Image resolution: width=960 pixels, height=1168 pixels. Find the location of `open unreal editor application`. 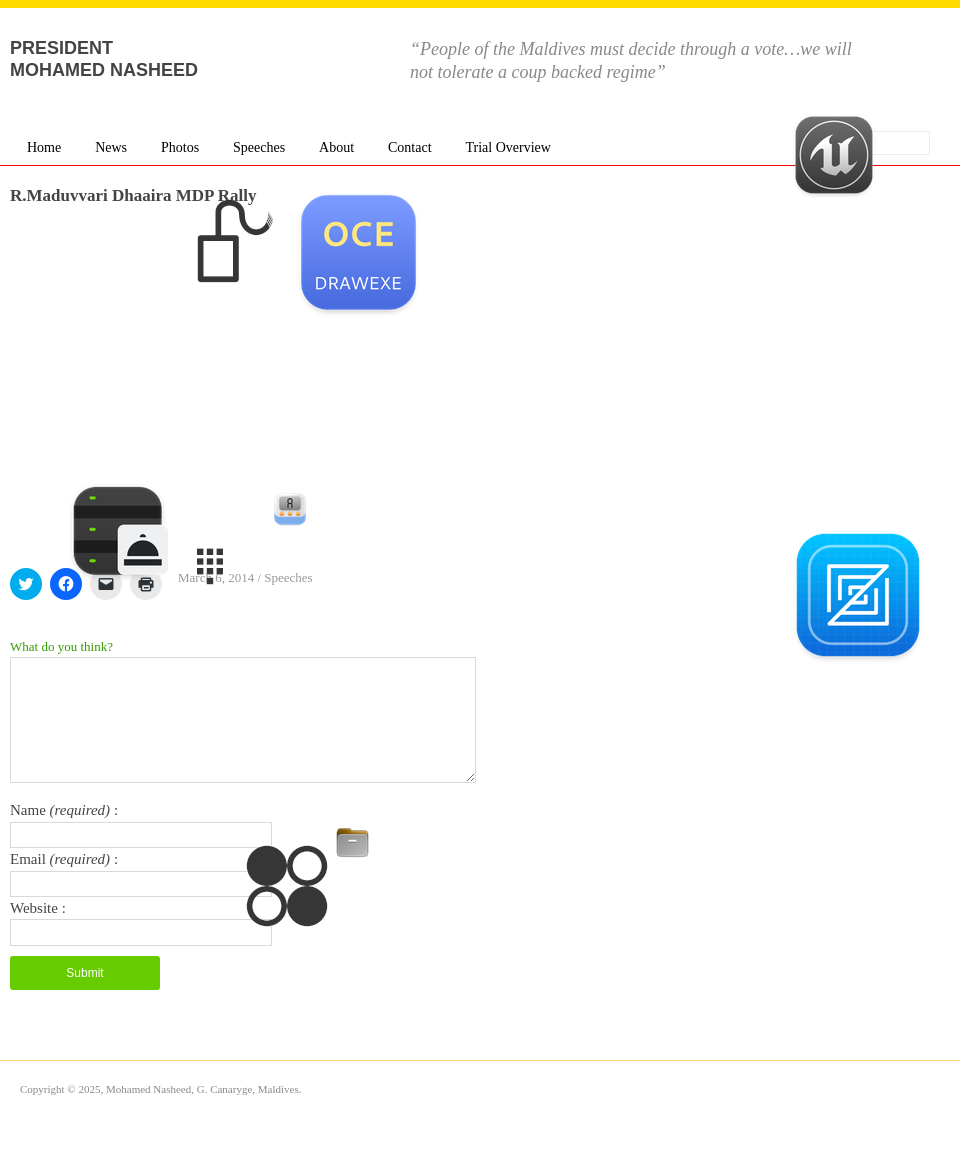

open unreal editor application is located at coordinates (834, 155).